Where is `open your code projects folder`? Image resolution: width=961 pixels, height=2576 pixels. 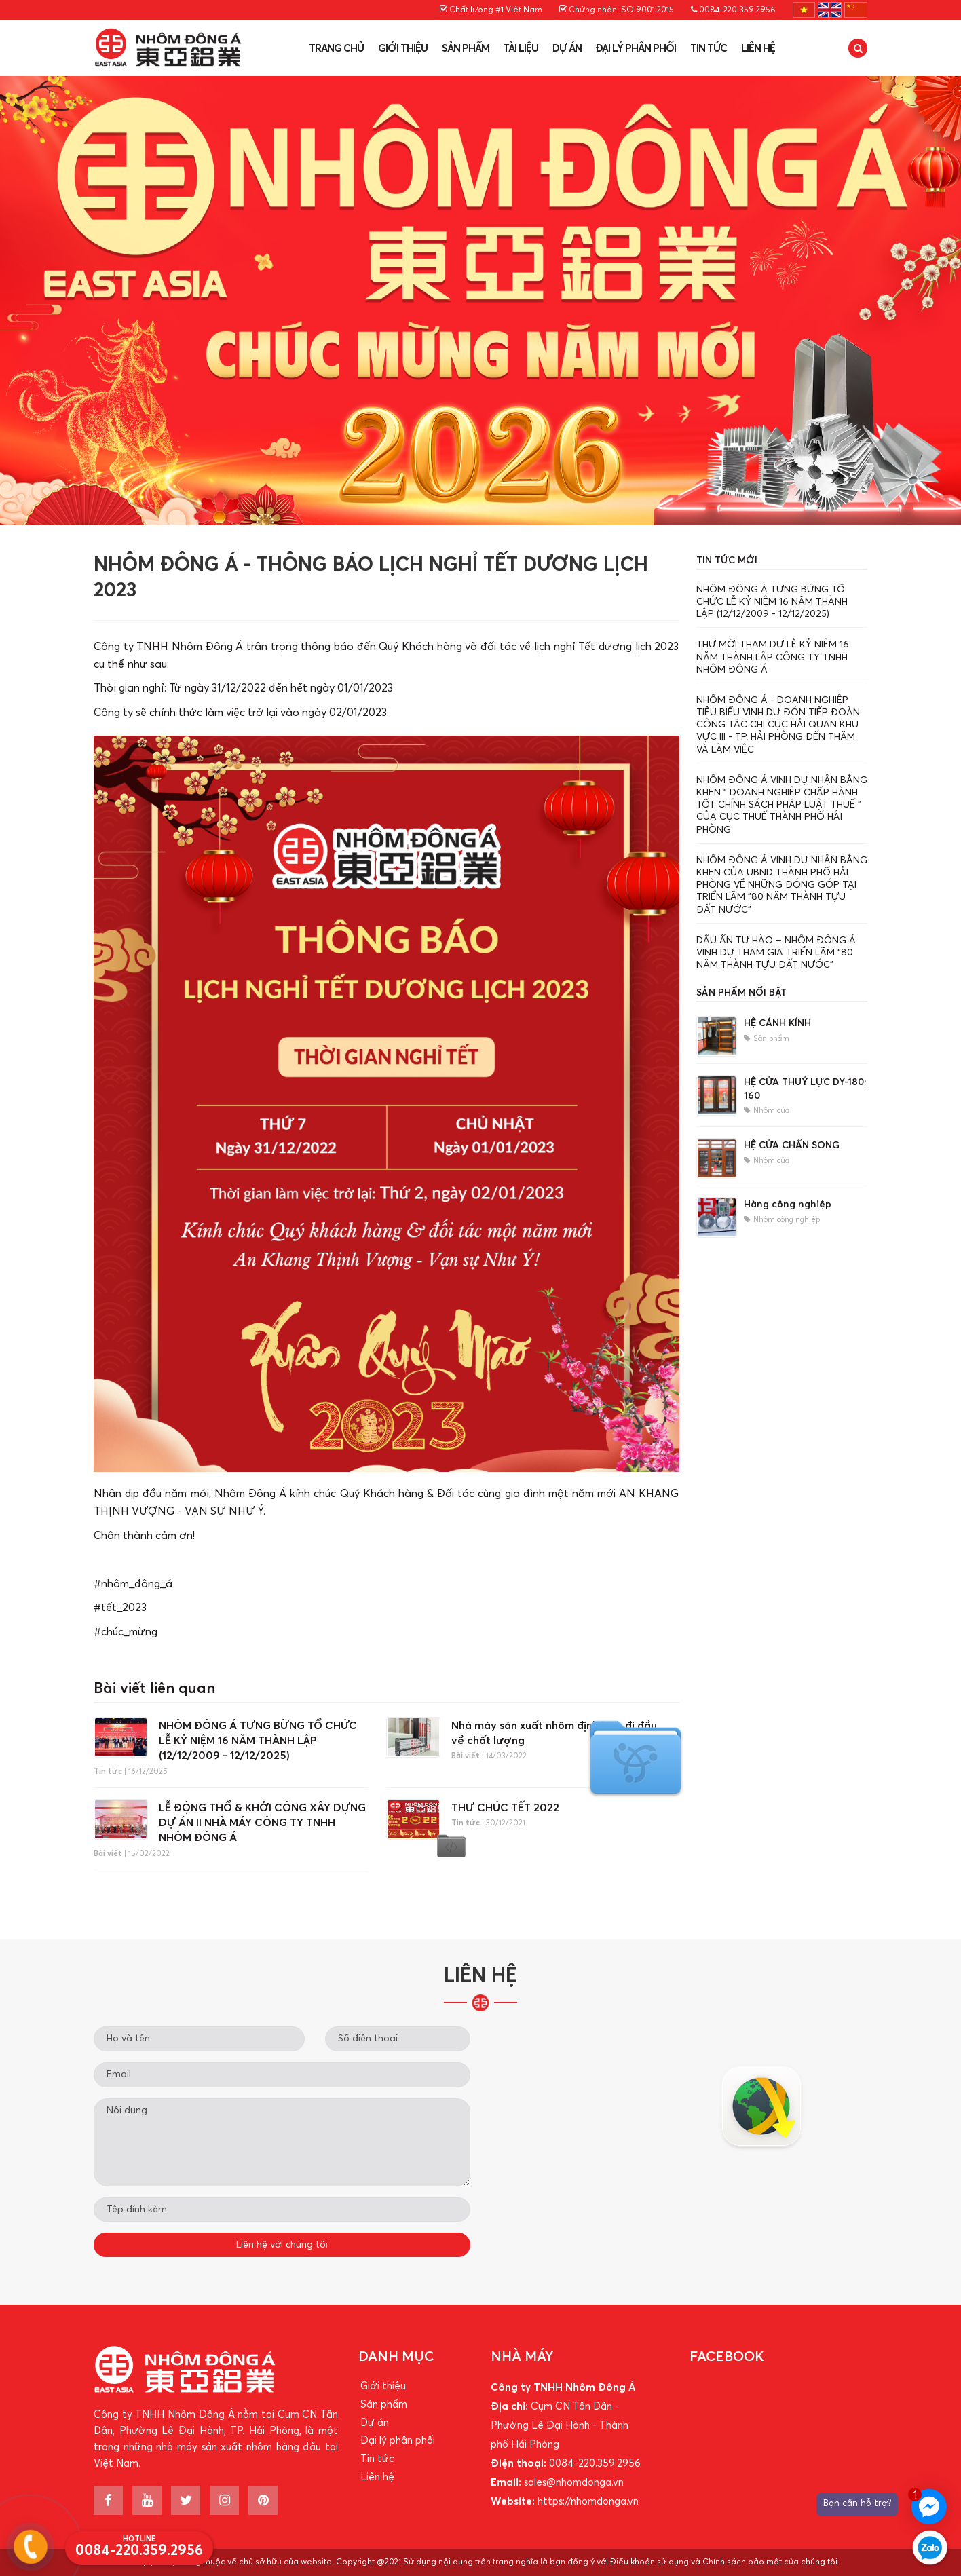 open your code projects folder is located at coordinates (451, 1846).